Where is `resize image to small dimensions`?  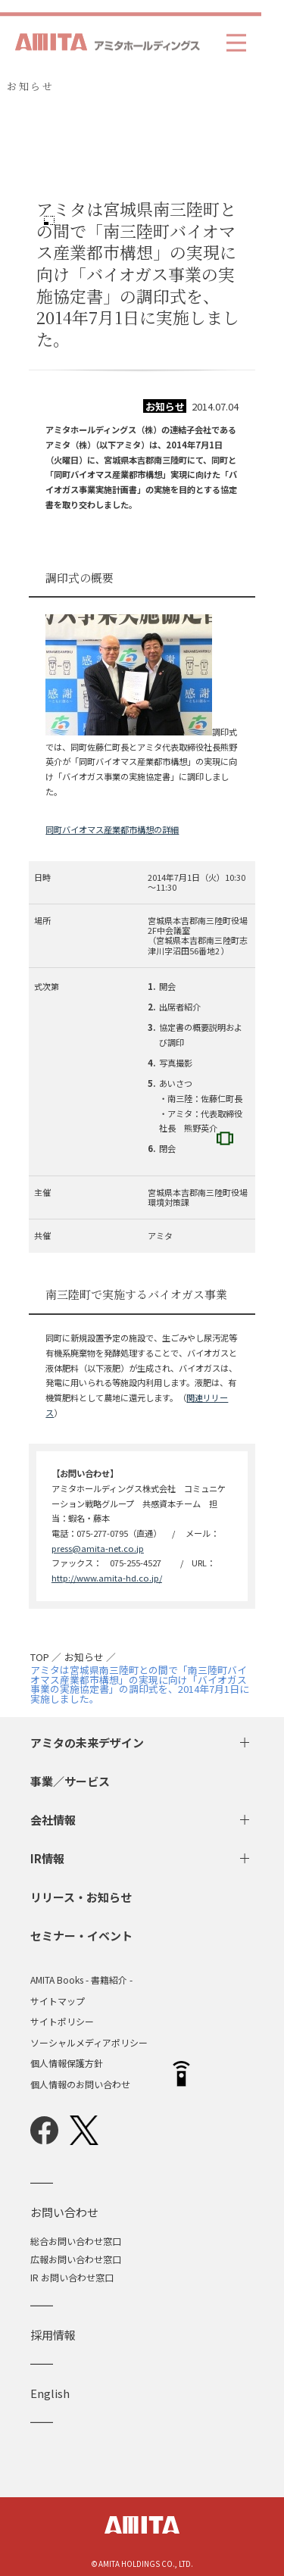
resize image to small dimensions is located at coordinates (49, 220).